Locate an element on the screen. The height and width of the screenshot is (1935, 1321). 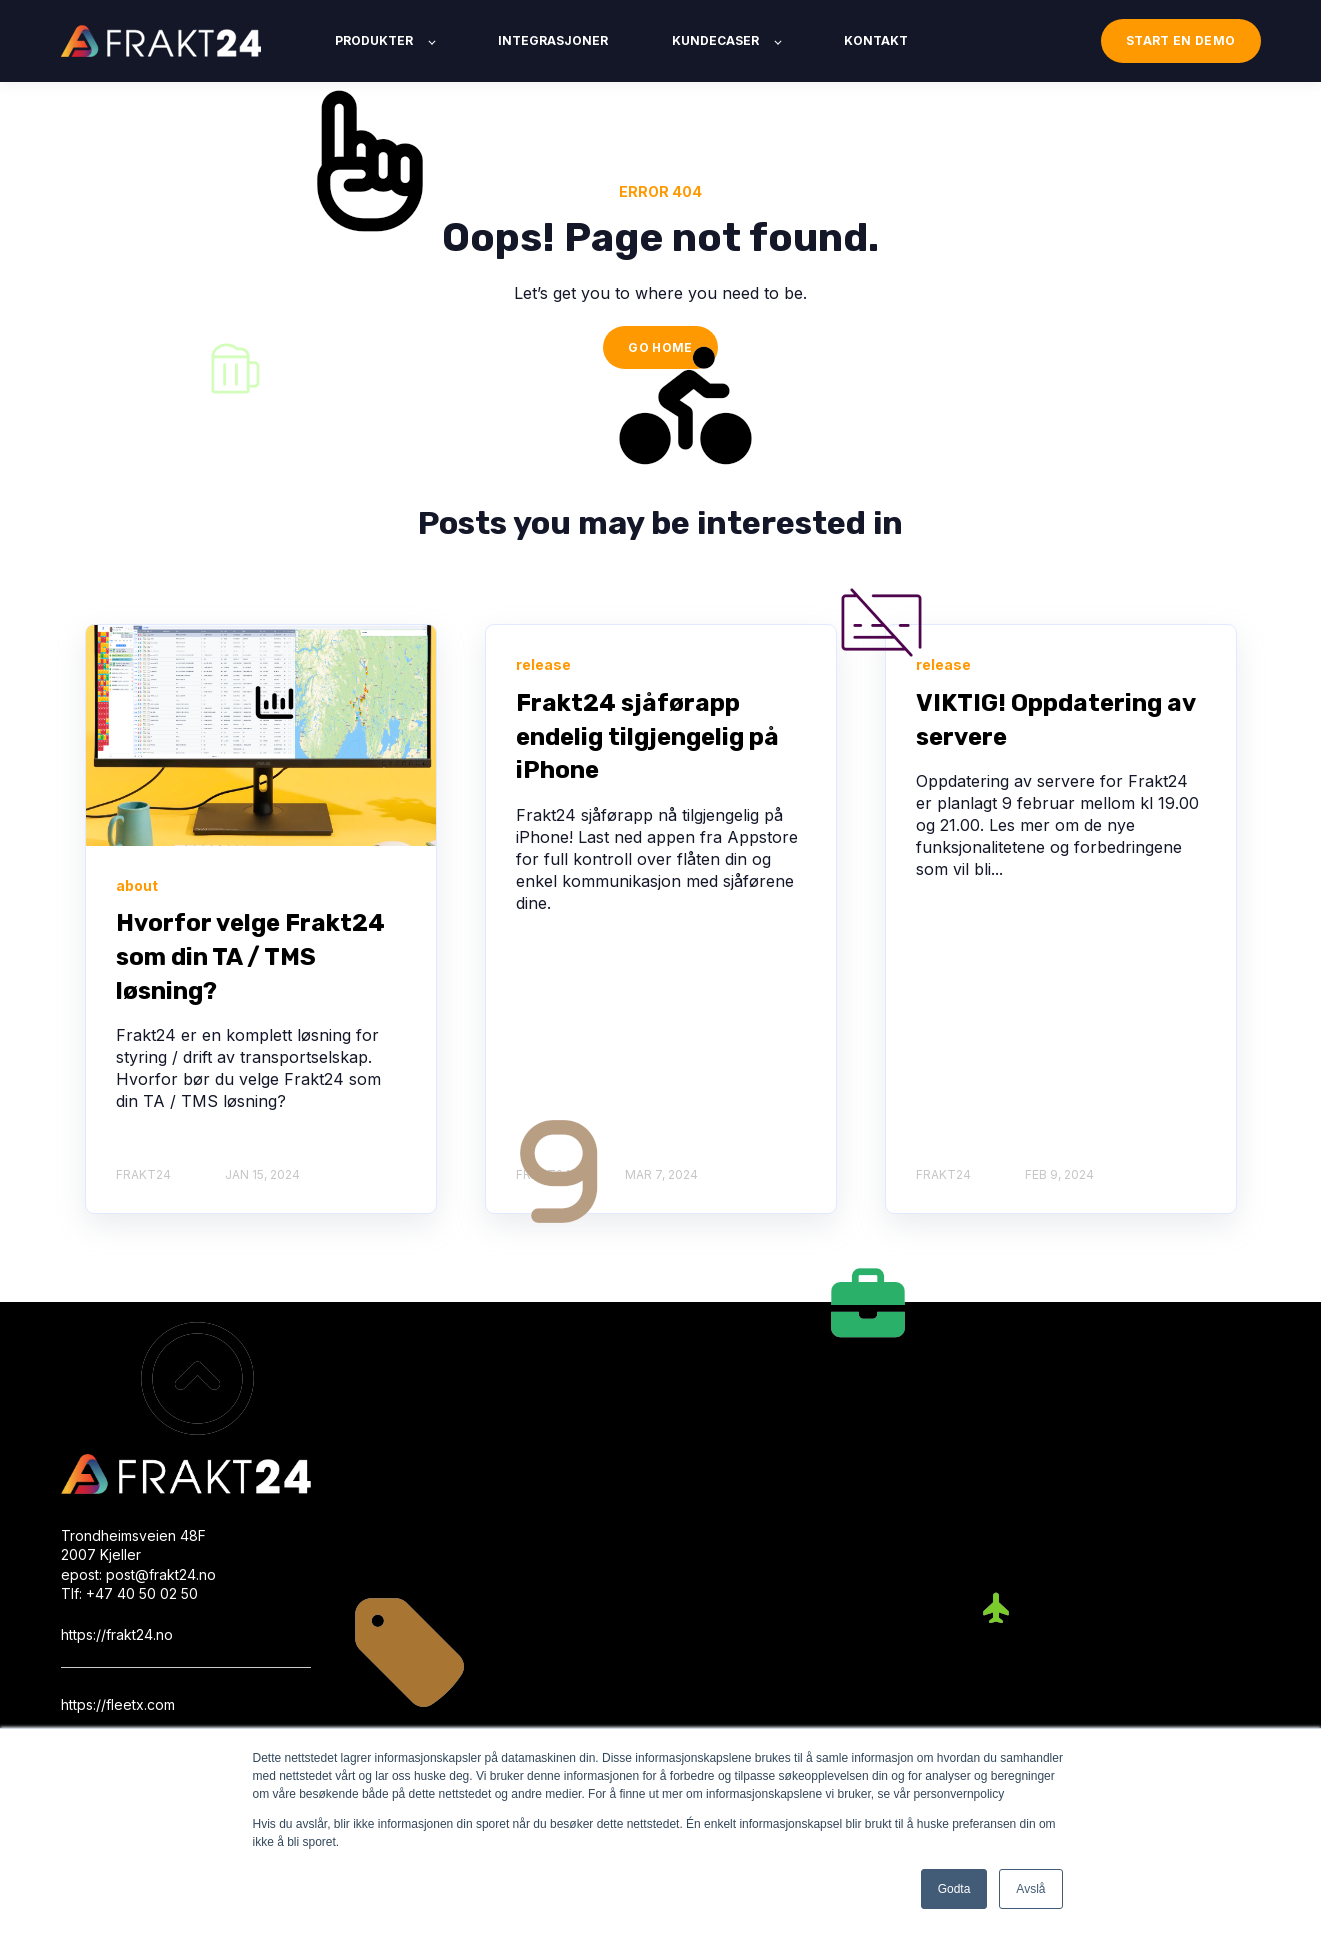
scroll to top of page is located at coordinates (197, 1378).